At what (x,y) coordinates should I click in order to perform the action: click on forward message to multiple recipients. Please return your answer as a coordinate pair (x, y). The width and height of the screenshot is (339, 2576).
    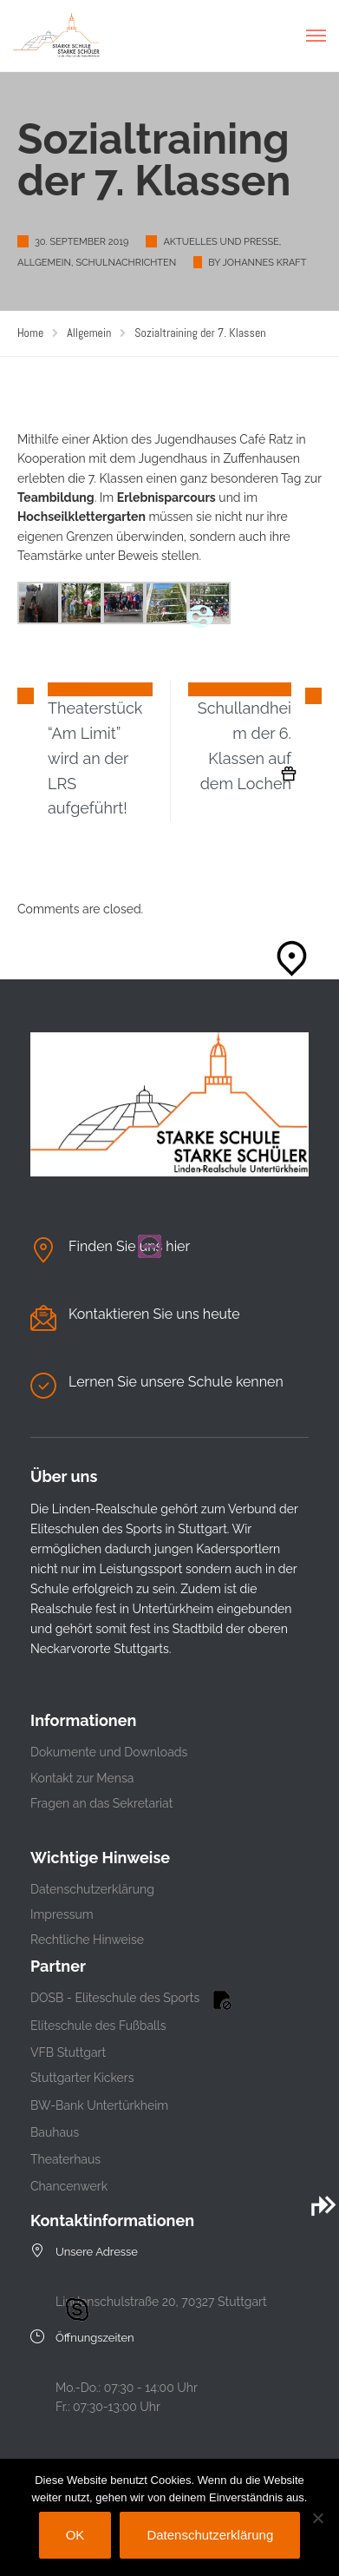
    Looking at the image, I should click on (323, 2206).